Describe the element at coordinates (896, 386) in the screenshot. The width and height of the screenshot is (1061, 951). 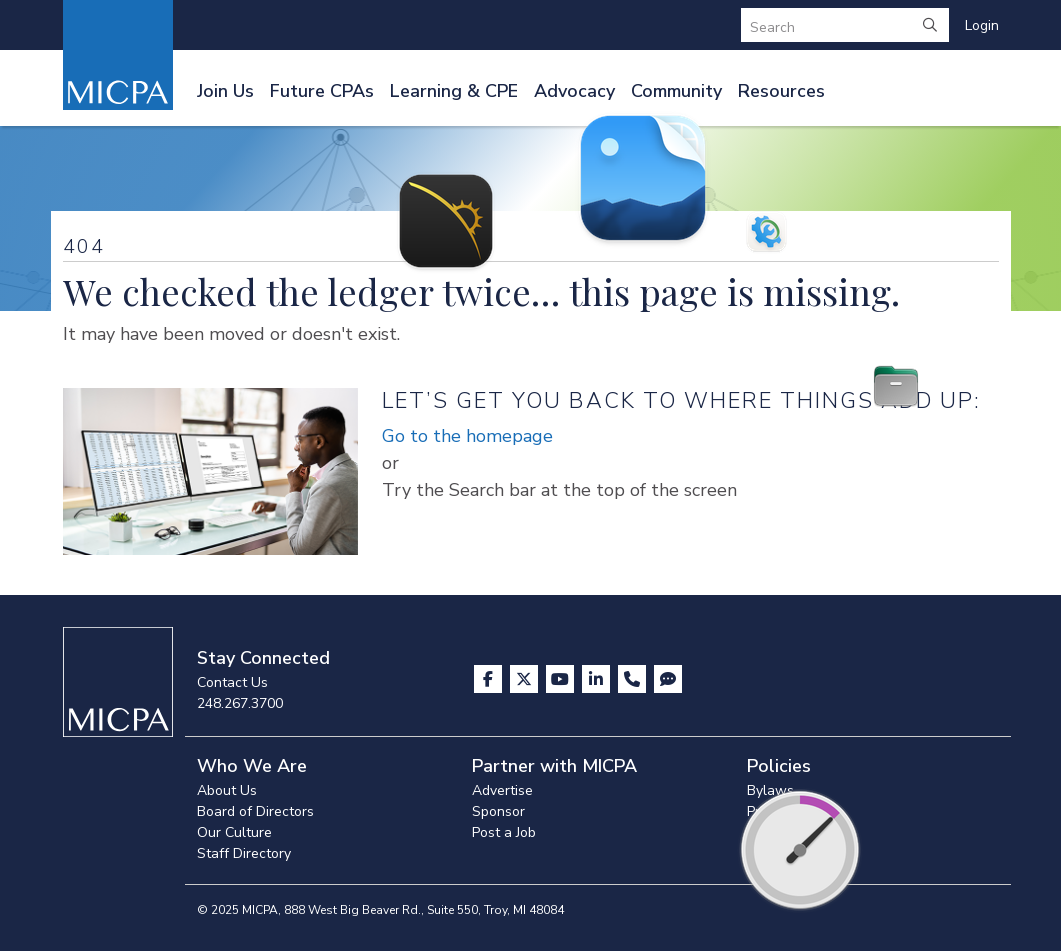
I see `open the file manager application` at that location.